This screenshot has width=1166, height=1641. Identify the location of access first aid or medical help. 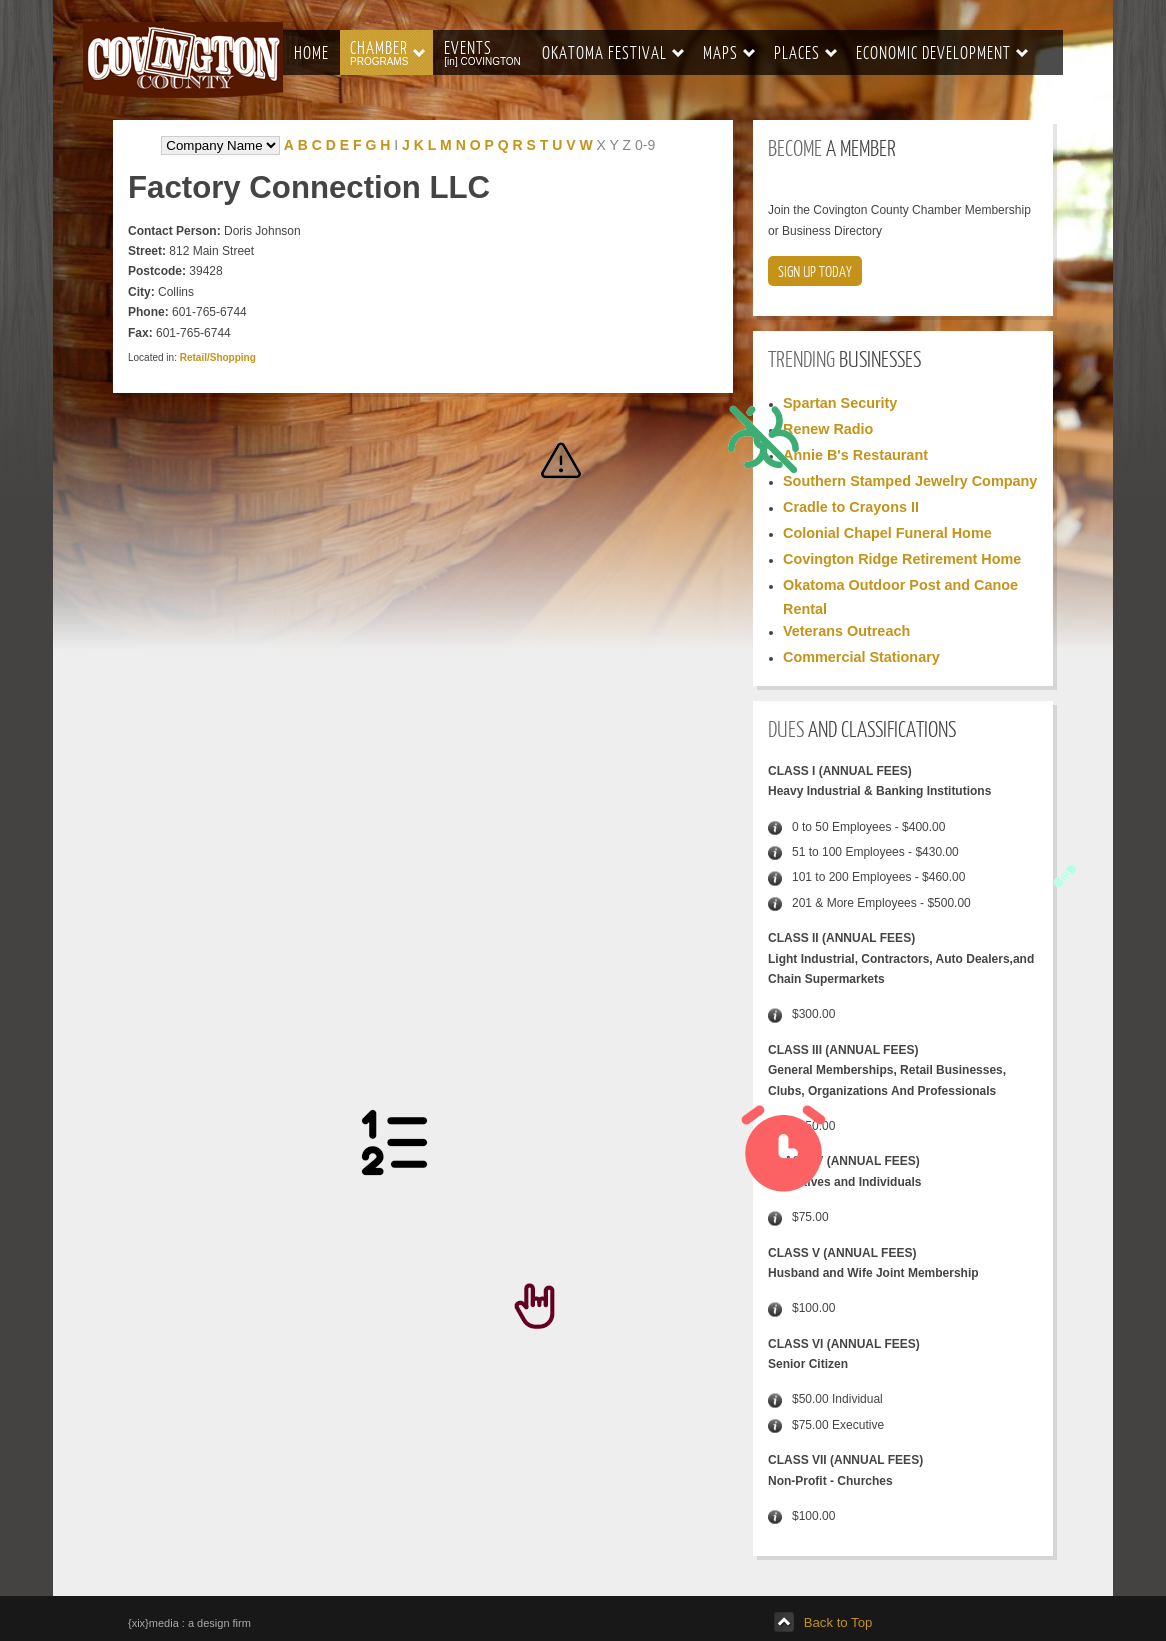
(1065, 876).